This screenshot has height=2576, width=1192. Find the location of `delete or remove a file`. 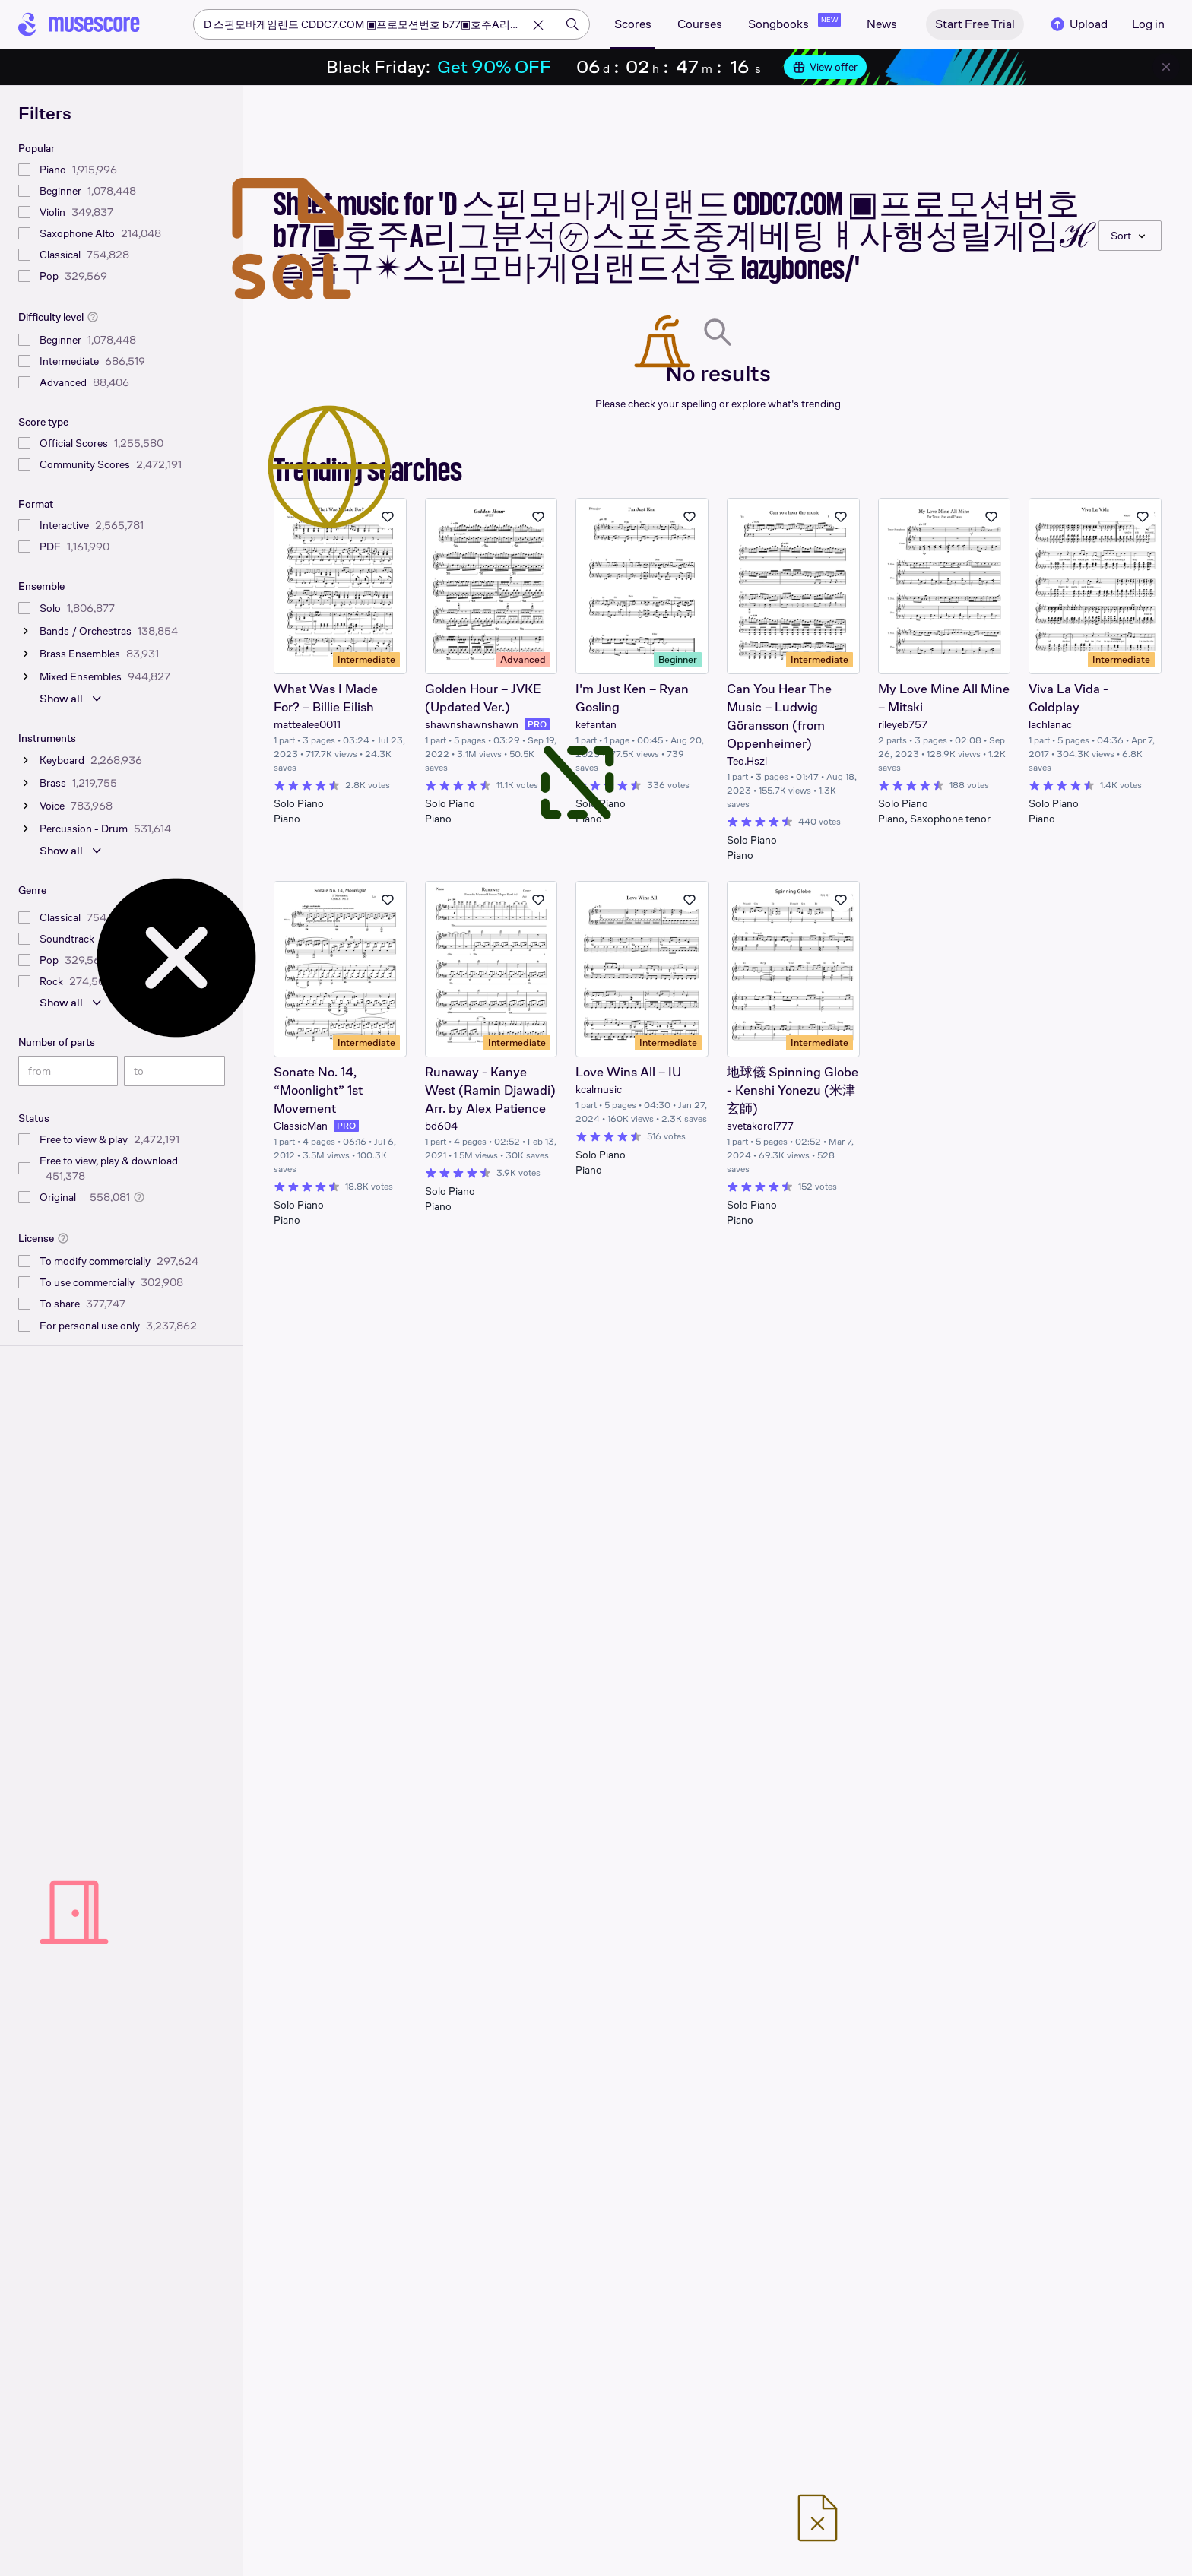

delete or remove a file is located at coordinates (817, 2517).